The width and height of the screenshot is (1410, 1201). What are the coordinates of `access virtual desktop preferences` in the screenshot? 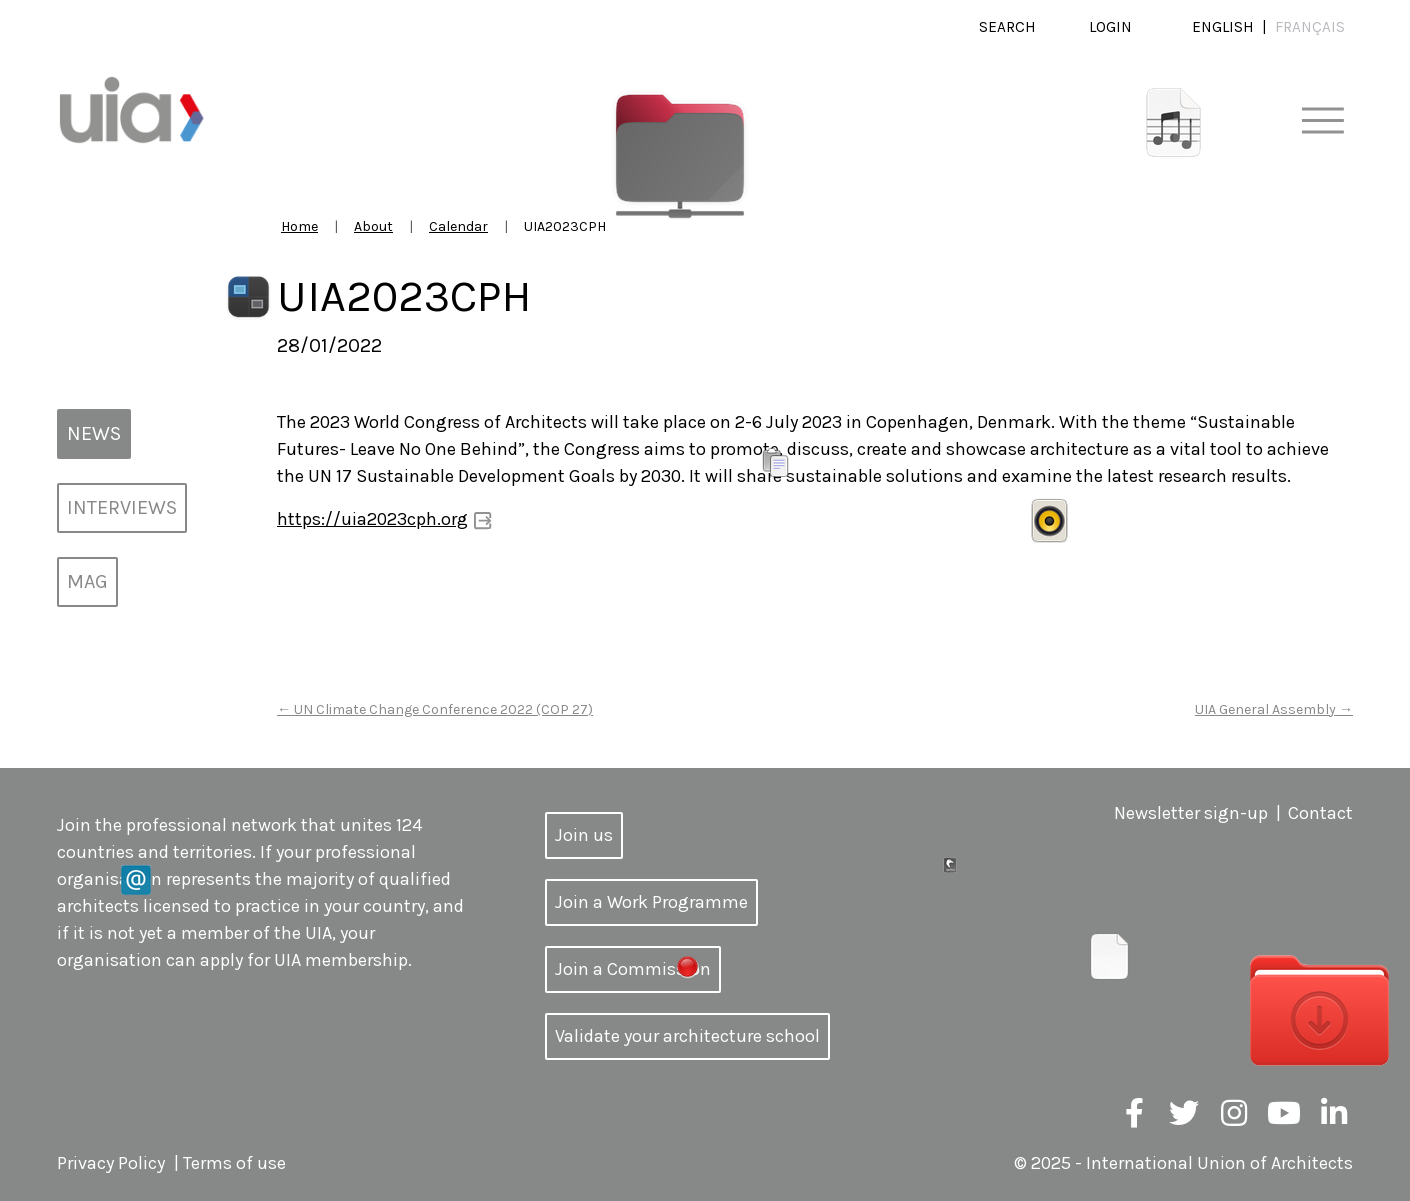 It's located at (248, 297).